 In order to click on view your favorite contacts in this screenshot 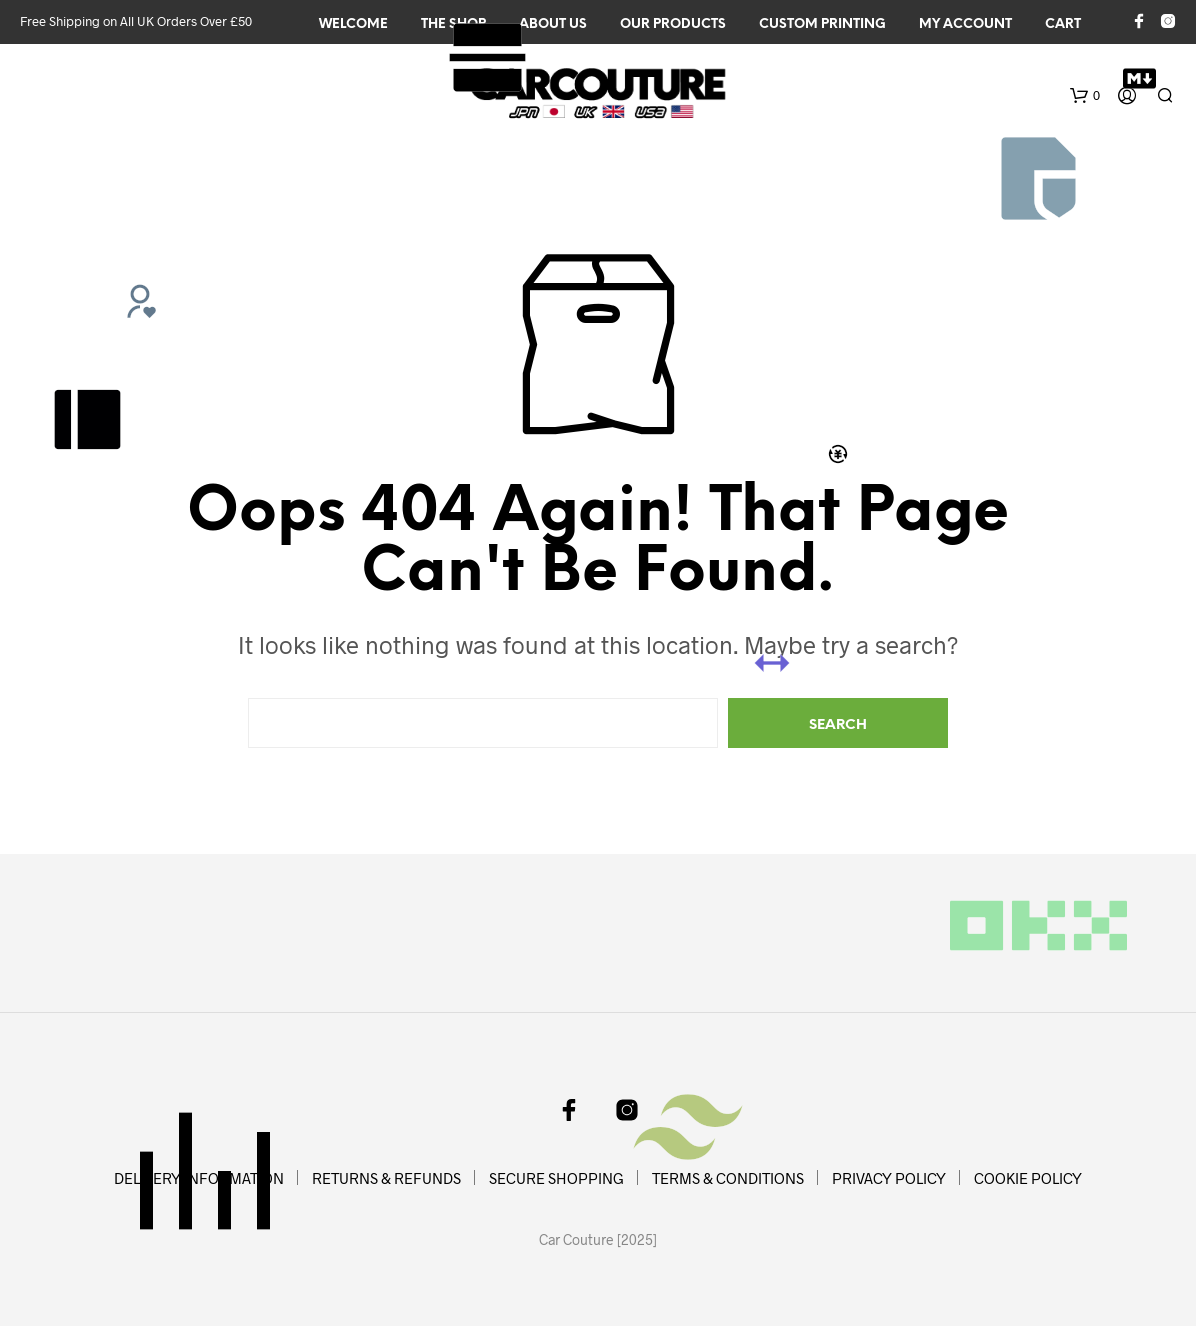, I will do `click(140, 302)`.